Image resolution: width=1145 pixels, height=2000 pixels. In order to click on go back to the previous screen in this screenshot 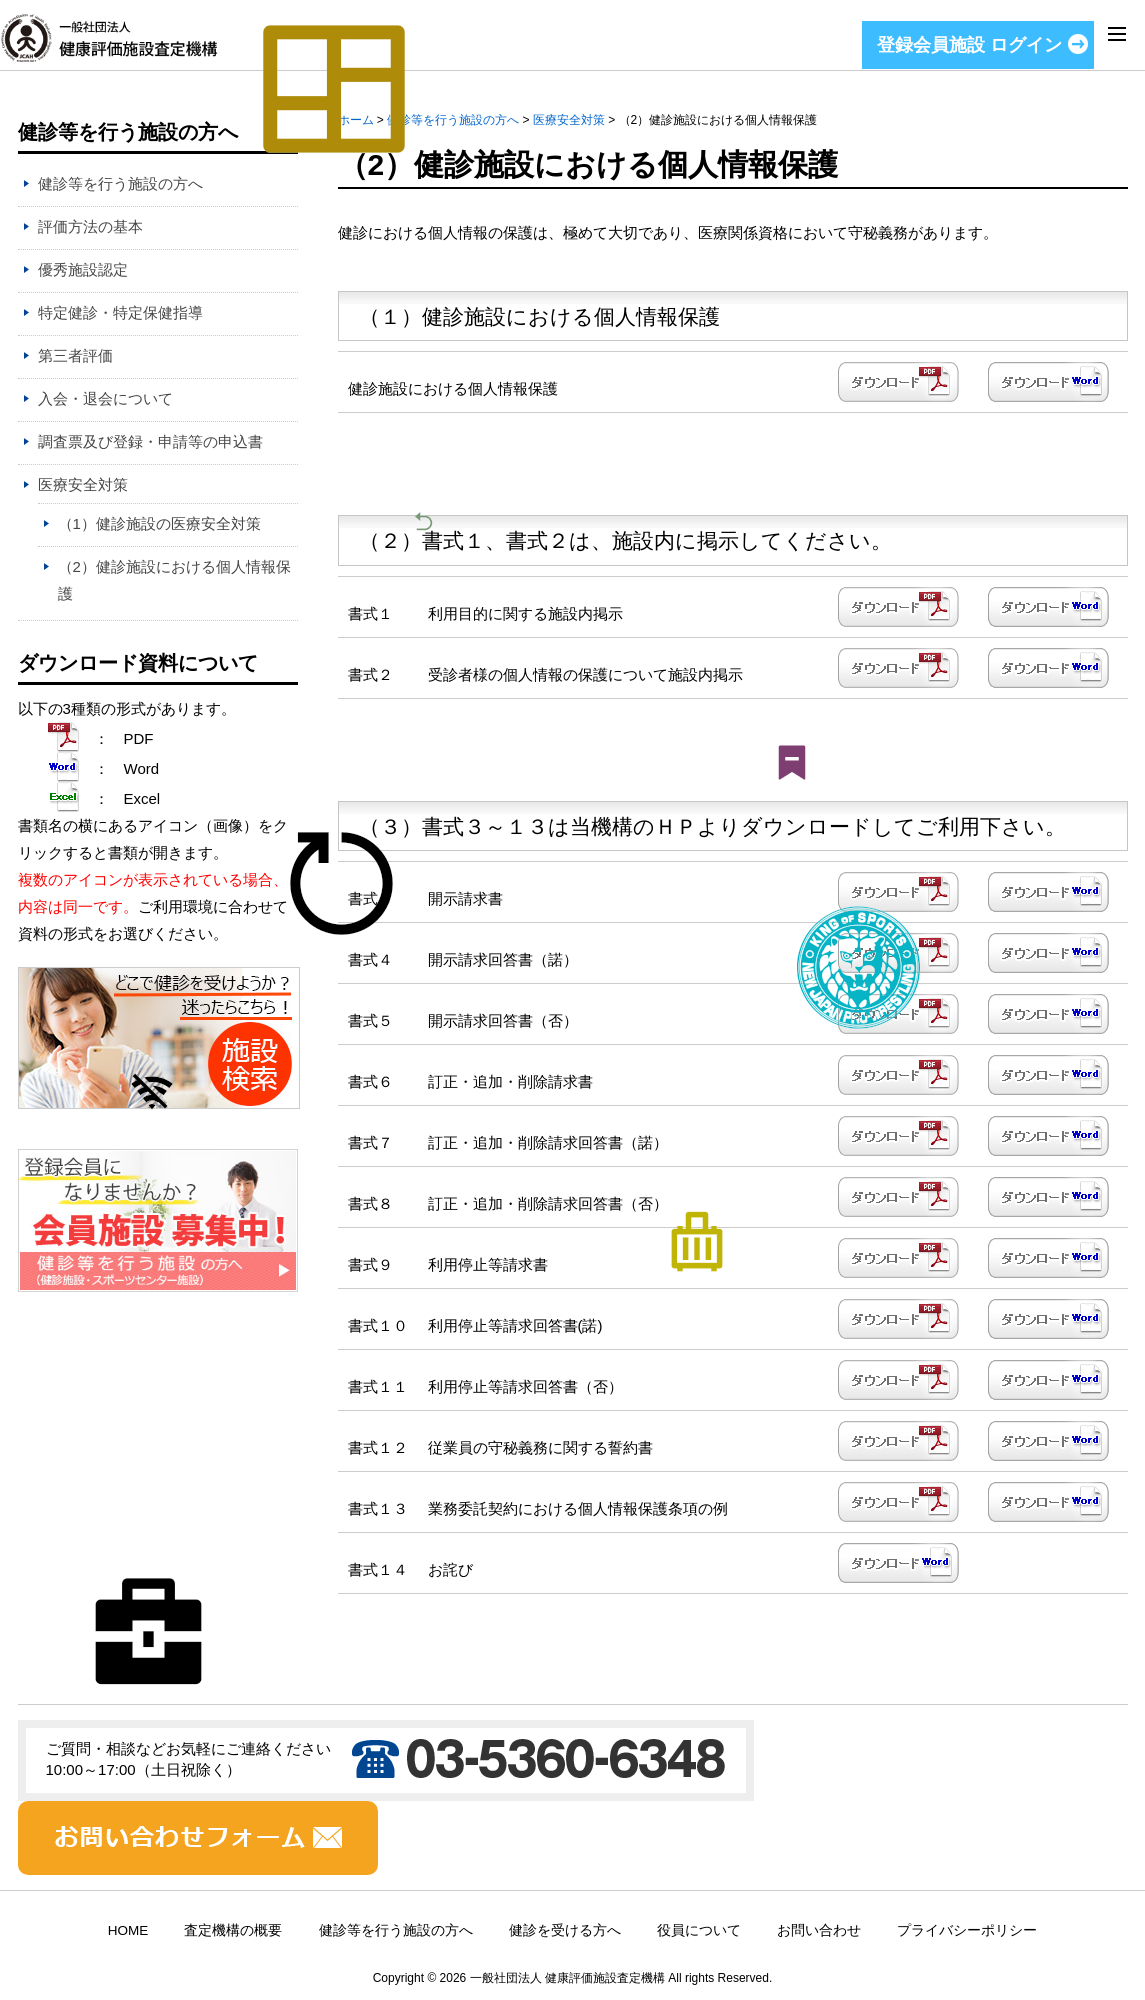, I will do `click(424, 522)`.